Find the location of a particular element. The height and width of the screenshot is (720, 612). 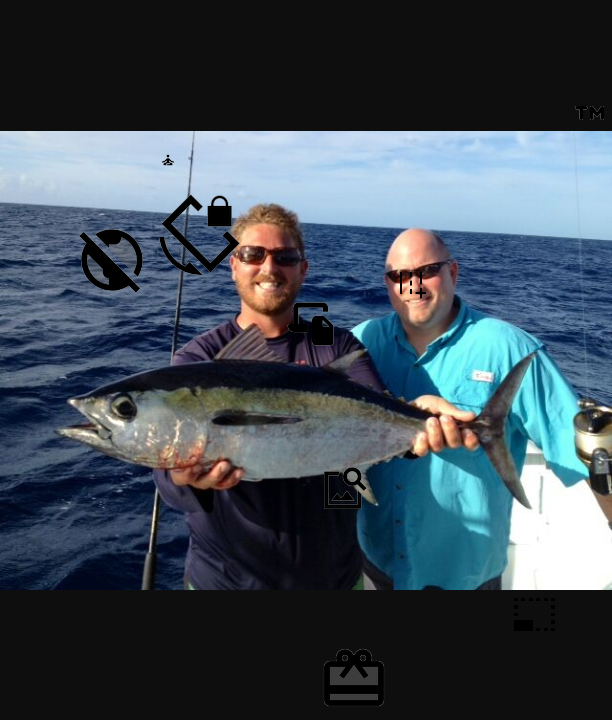

lock screen rotation to current orientation is located at coordinates (200, 233).